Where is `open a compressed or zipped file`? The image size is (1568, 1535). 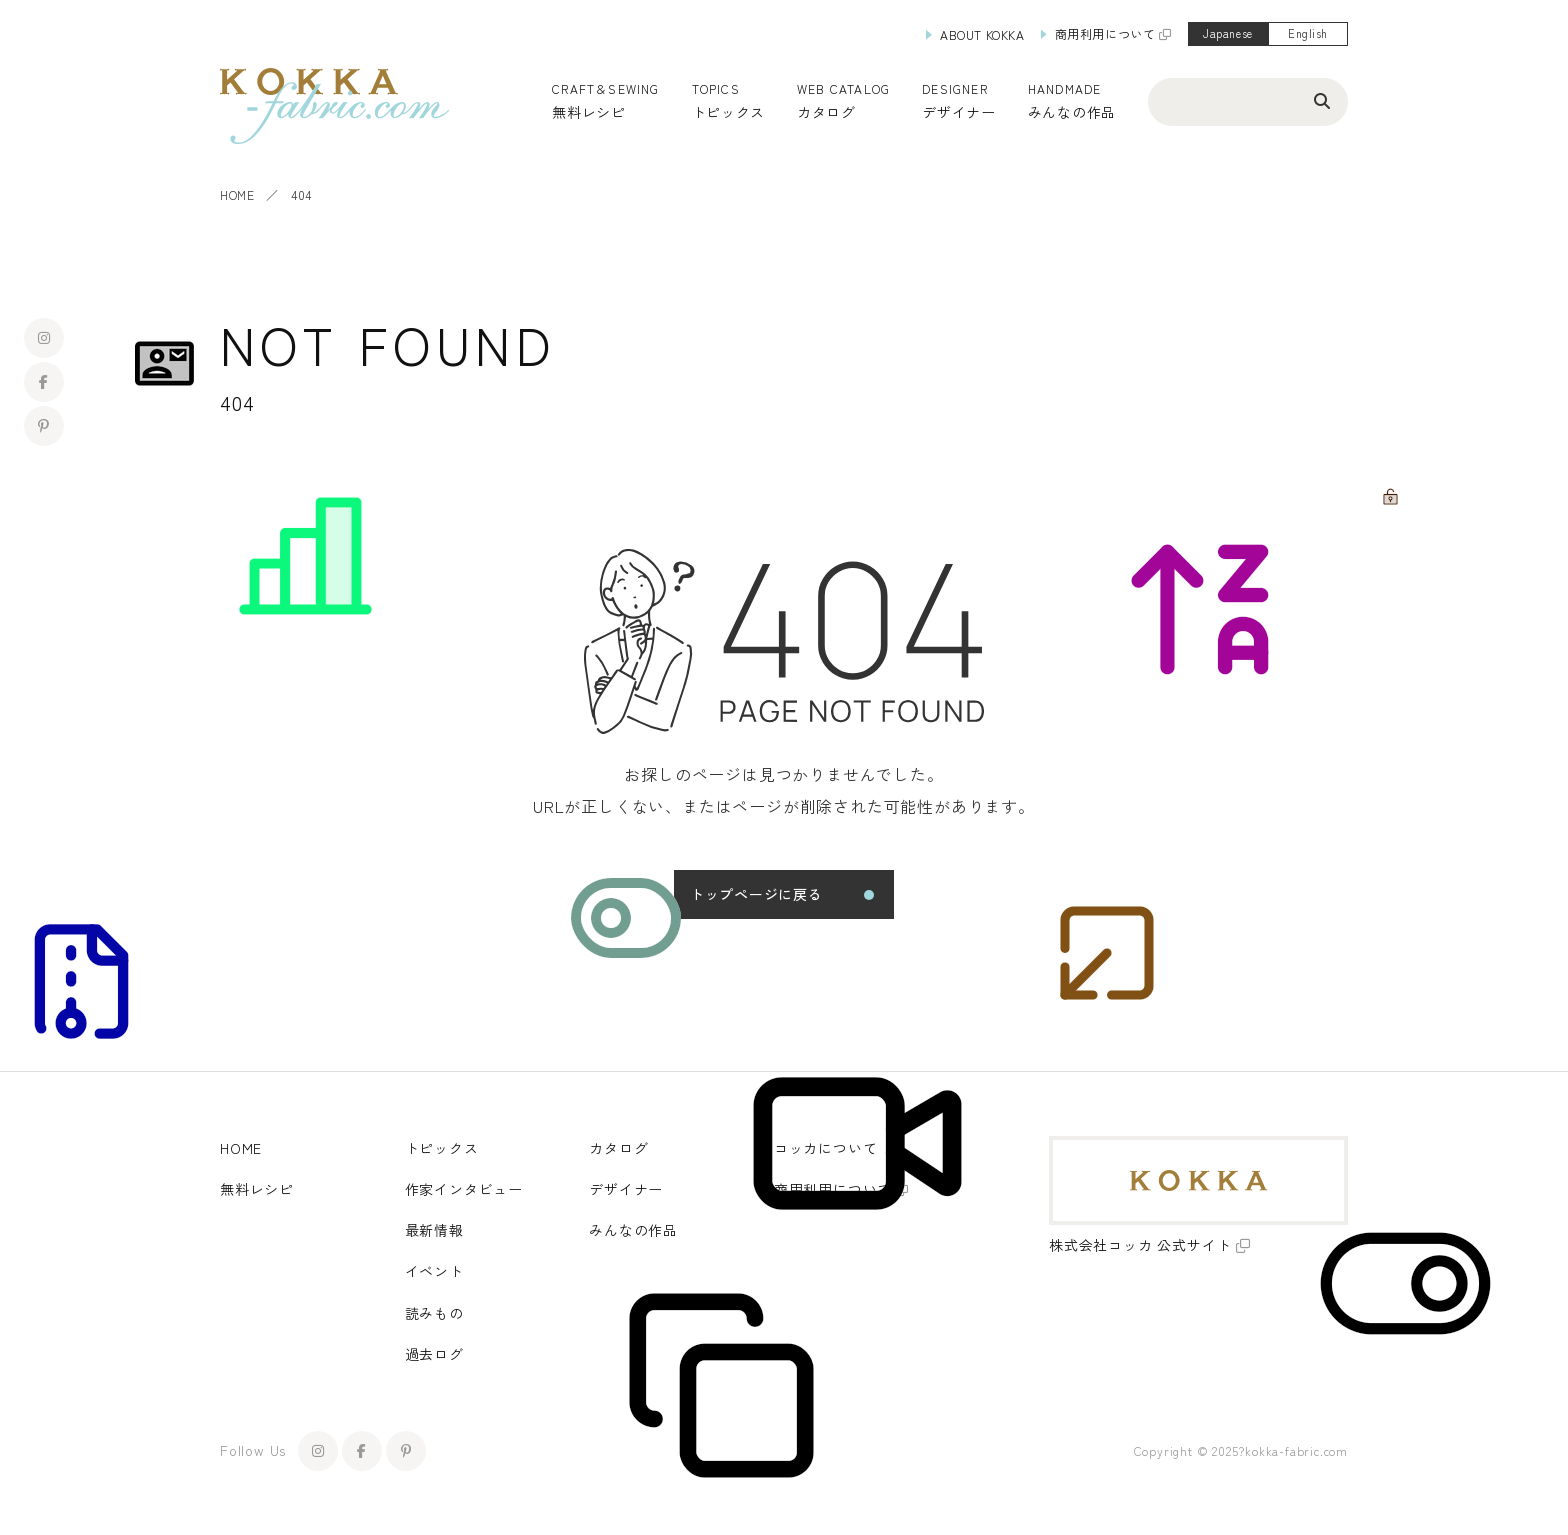
open a compressed or zipped file is located at coordinates (81, 981).